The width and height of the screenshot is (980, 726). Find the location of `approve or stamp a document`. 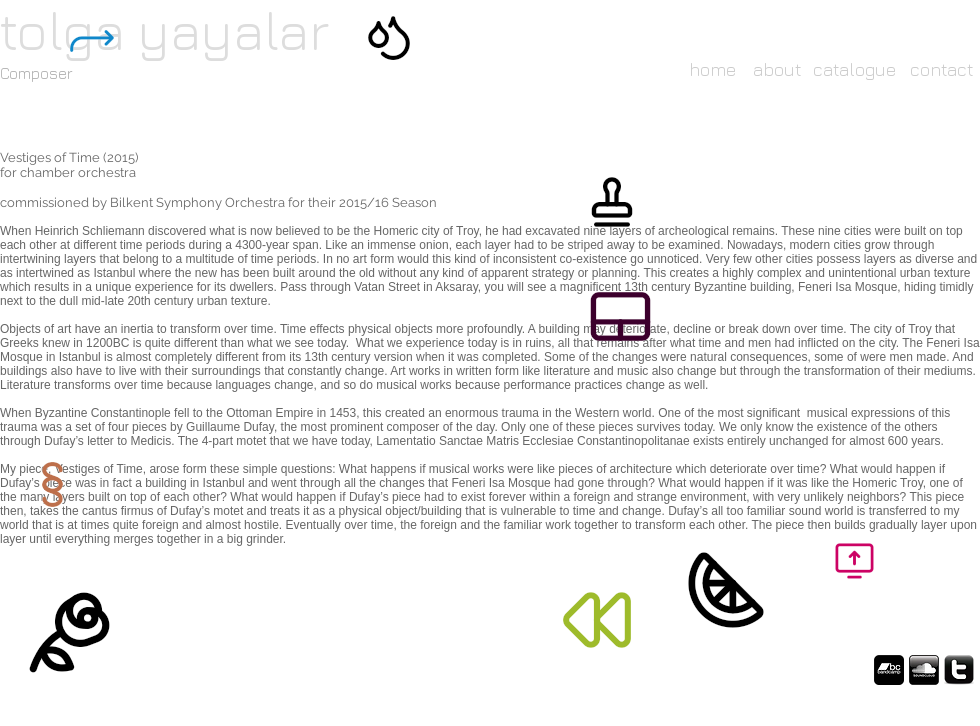

approve or stamp a document is located at coordinates (612, 202).